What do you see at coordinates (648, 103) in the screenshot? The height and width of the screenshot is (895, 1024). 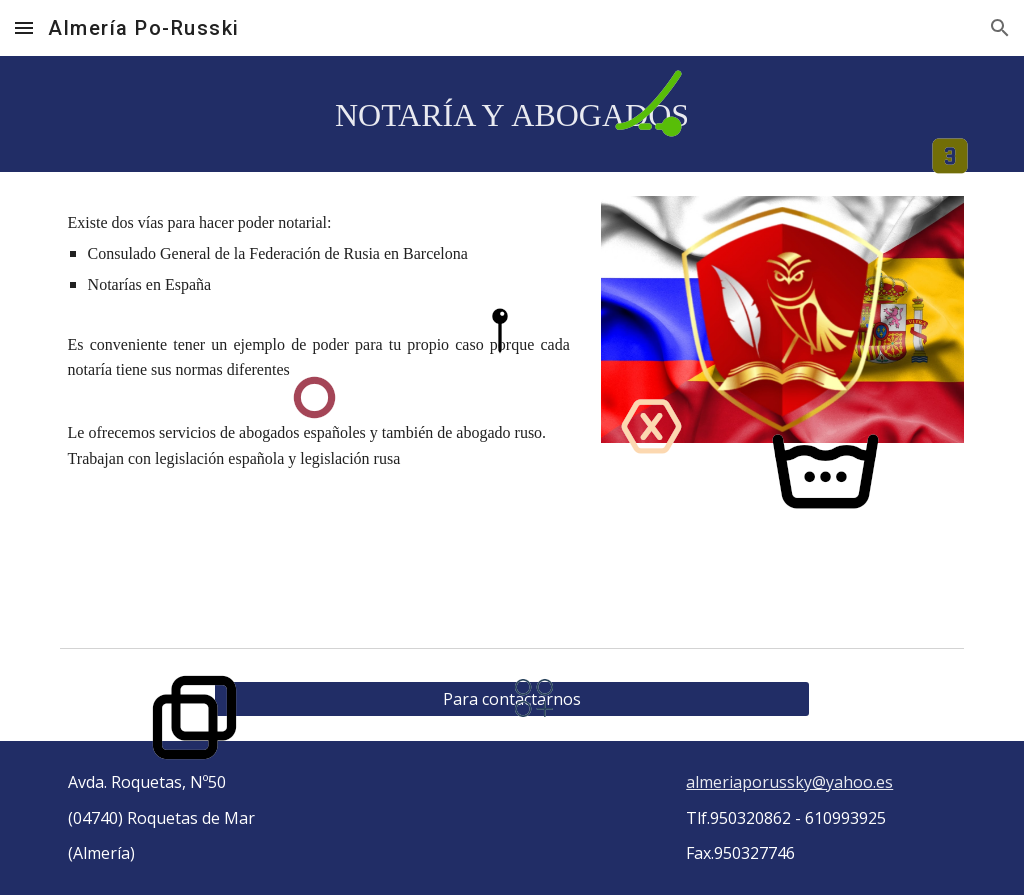 I see `adjust ease-in animation curve` at bounding box center [648, 103].